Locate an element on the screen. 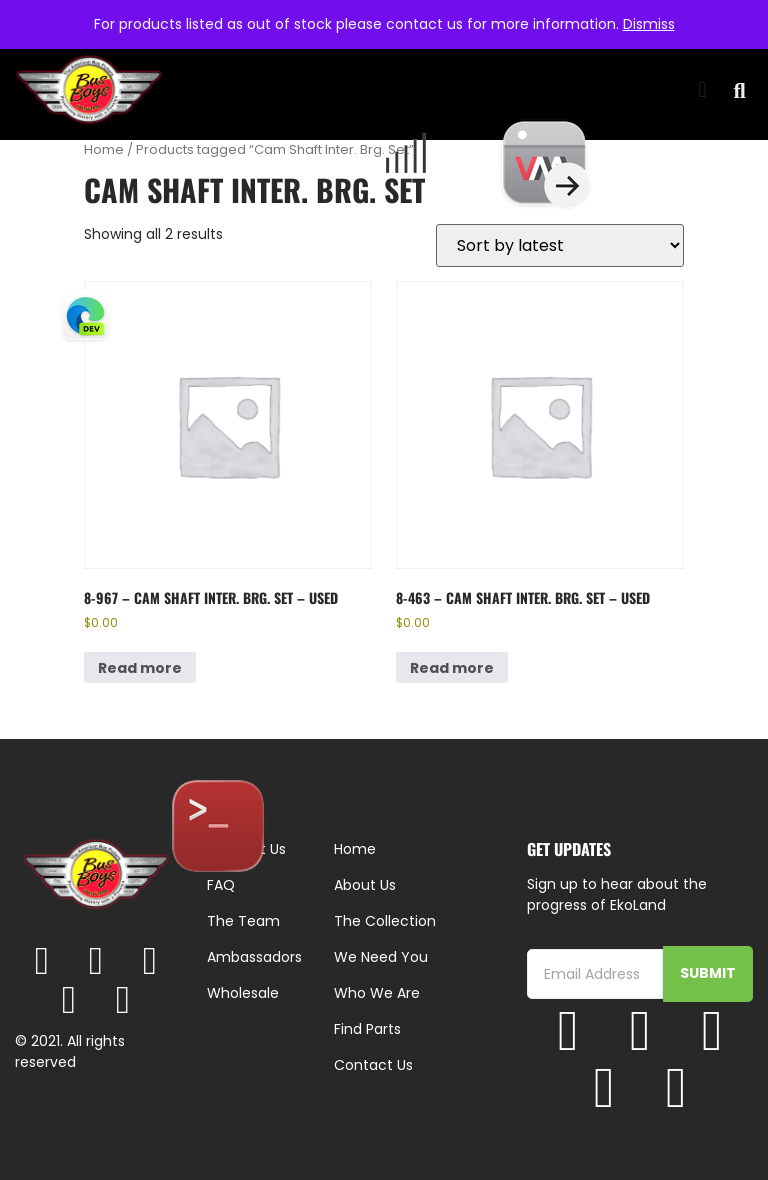 The image size is (768, 1180). open terminal with superuser/root privileges is located at coordinates (218, 826).